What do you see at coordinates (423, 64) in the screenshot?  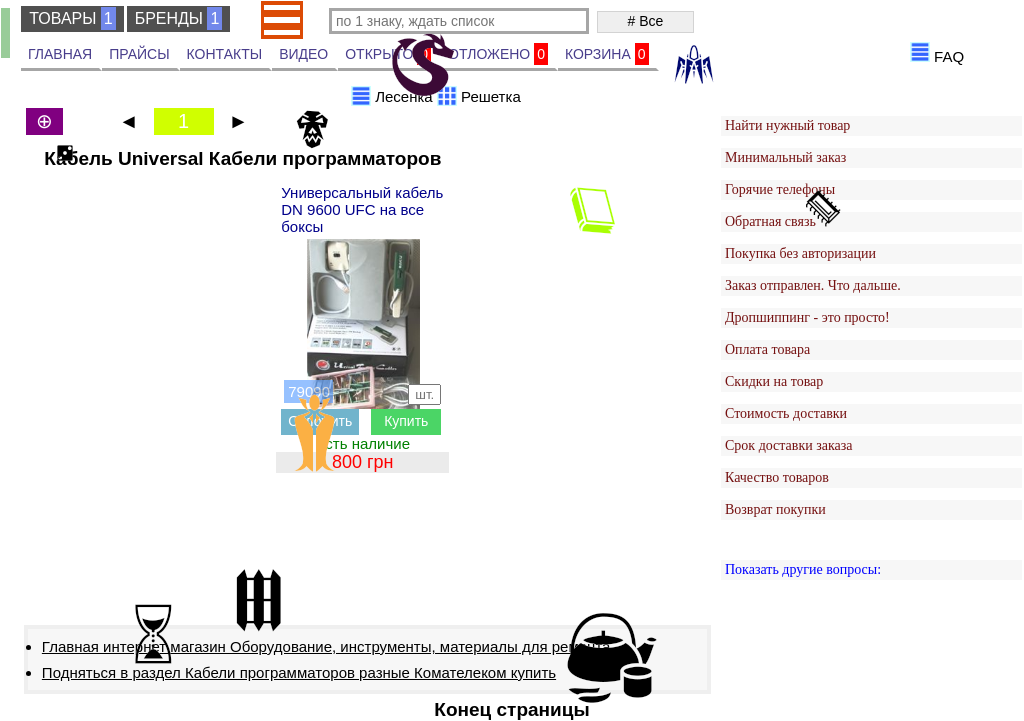 I see `select sea dragon character or creature` at bounding box center [423, 64].